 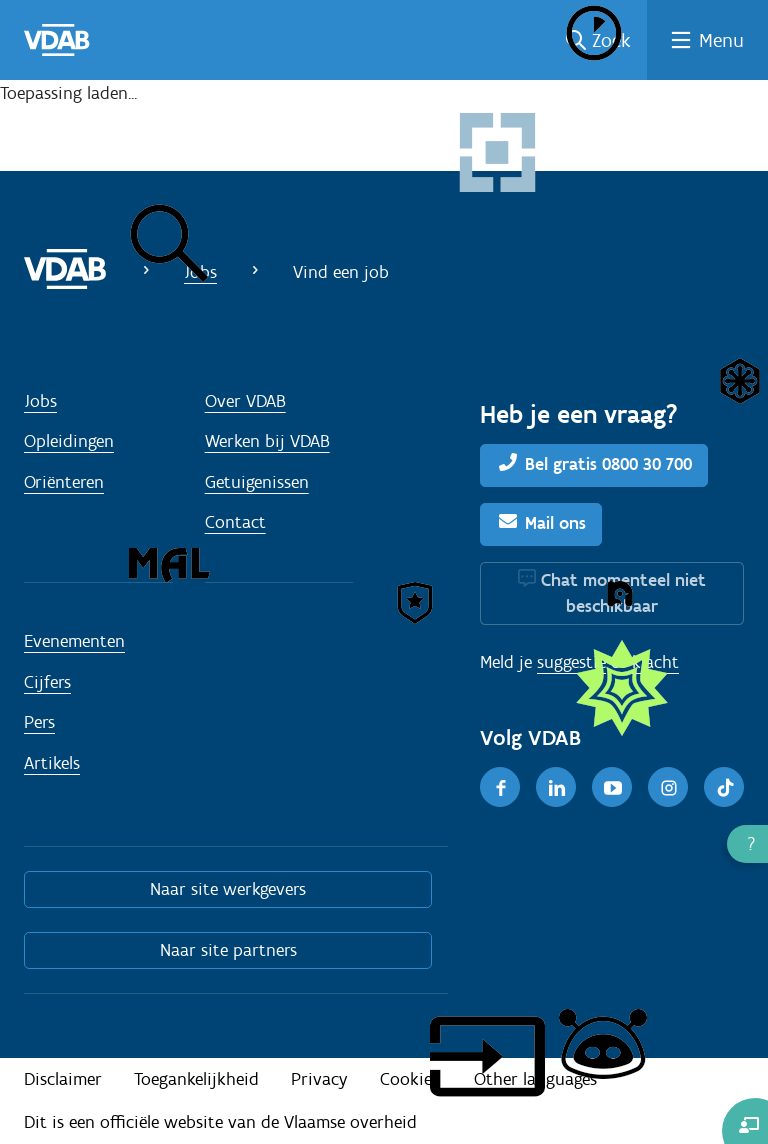 What do you see at coordinates (497, 152) in the screenshot?
I see `open HDFC Bank app` at bounding box center [497, 152].